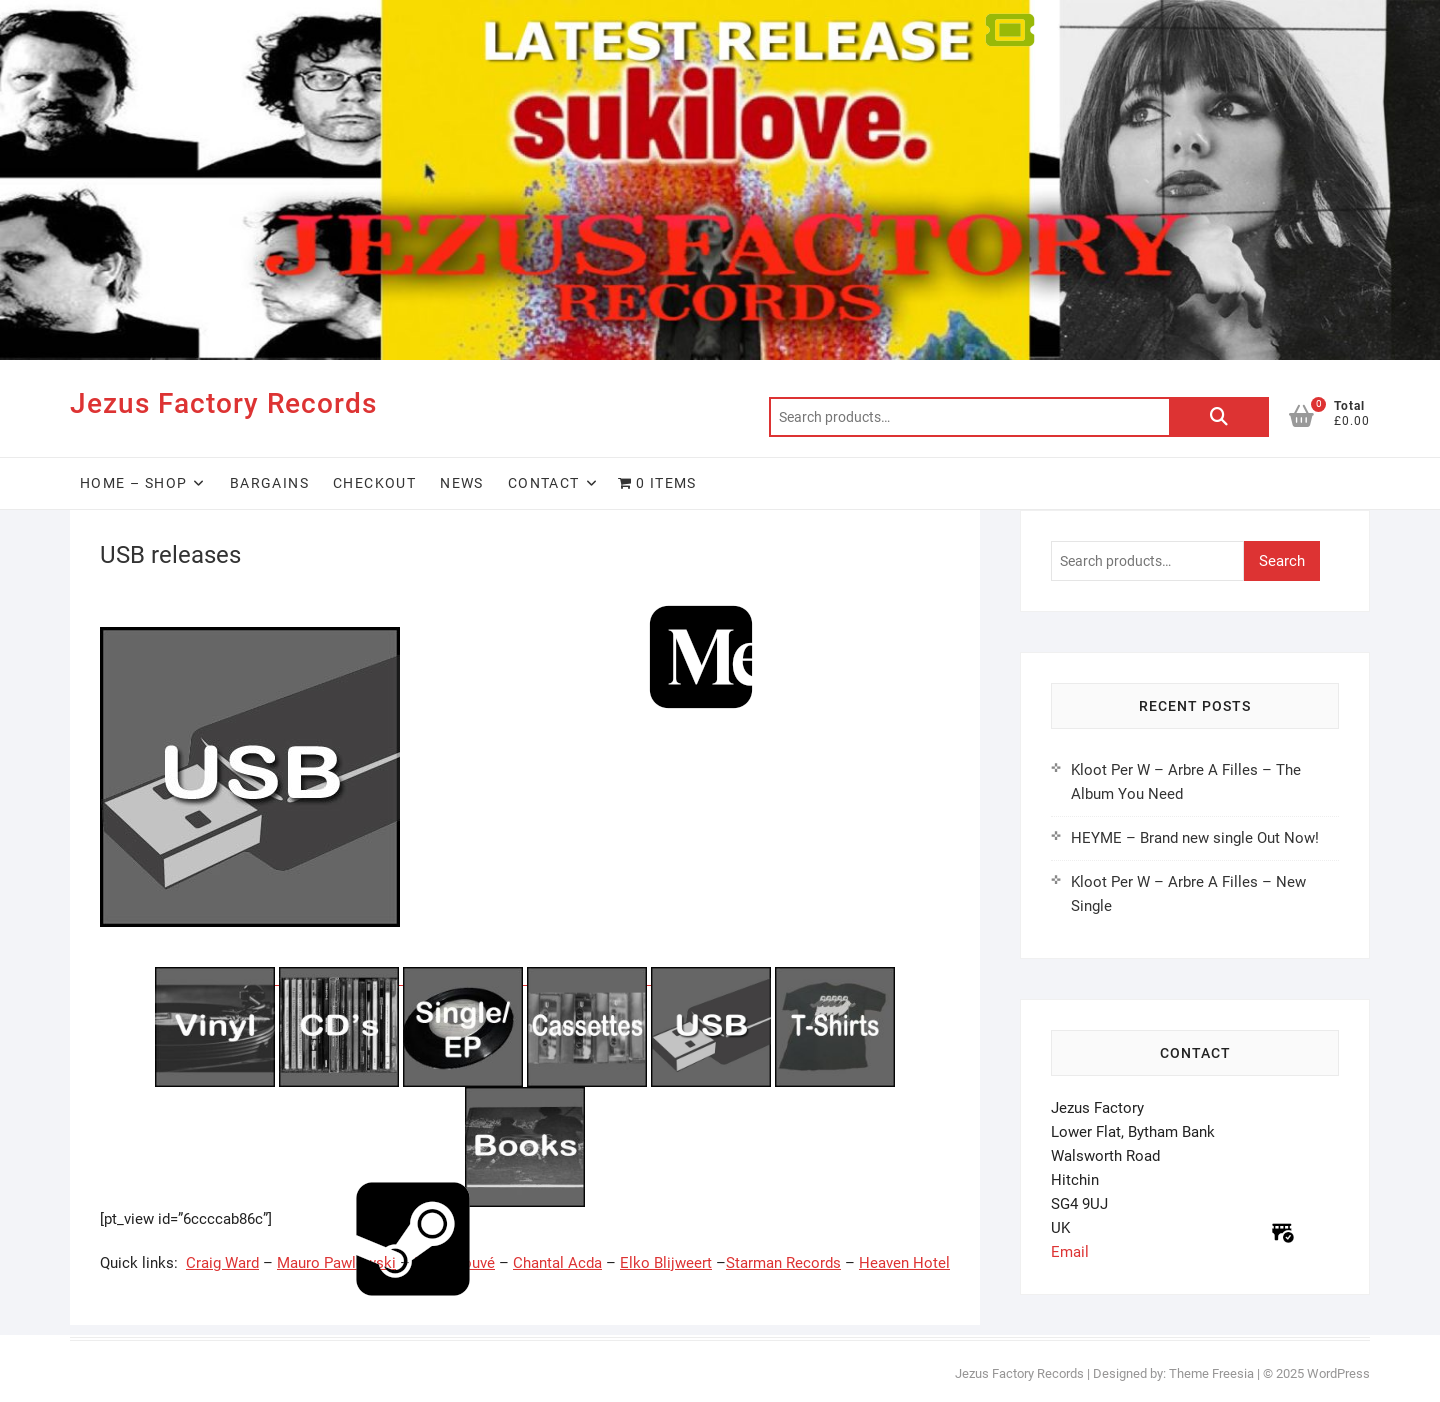 The height and width of the screenshot is (1402, 1440). I want to click on bridge inspection verified or approved, so click(1283, 1232).